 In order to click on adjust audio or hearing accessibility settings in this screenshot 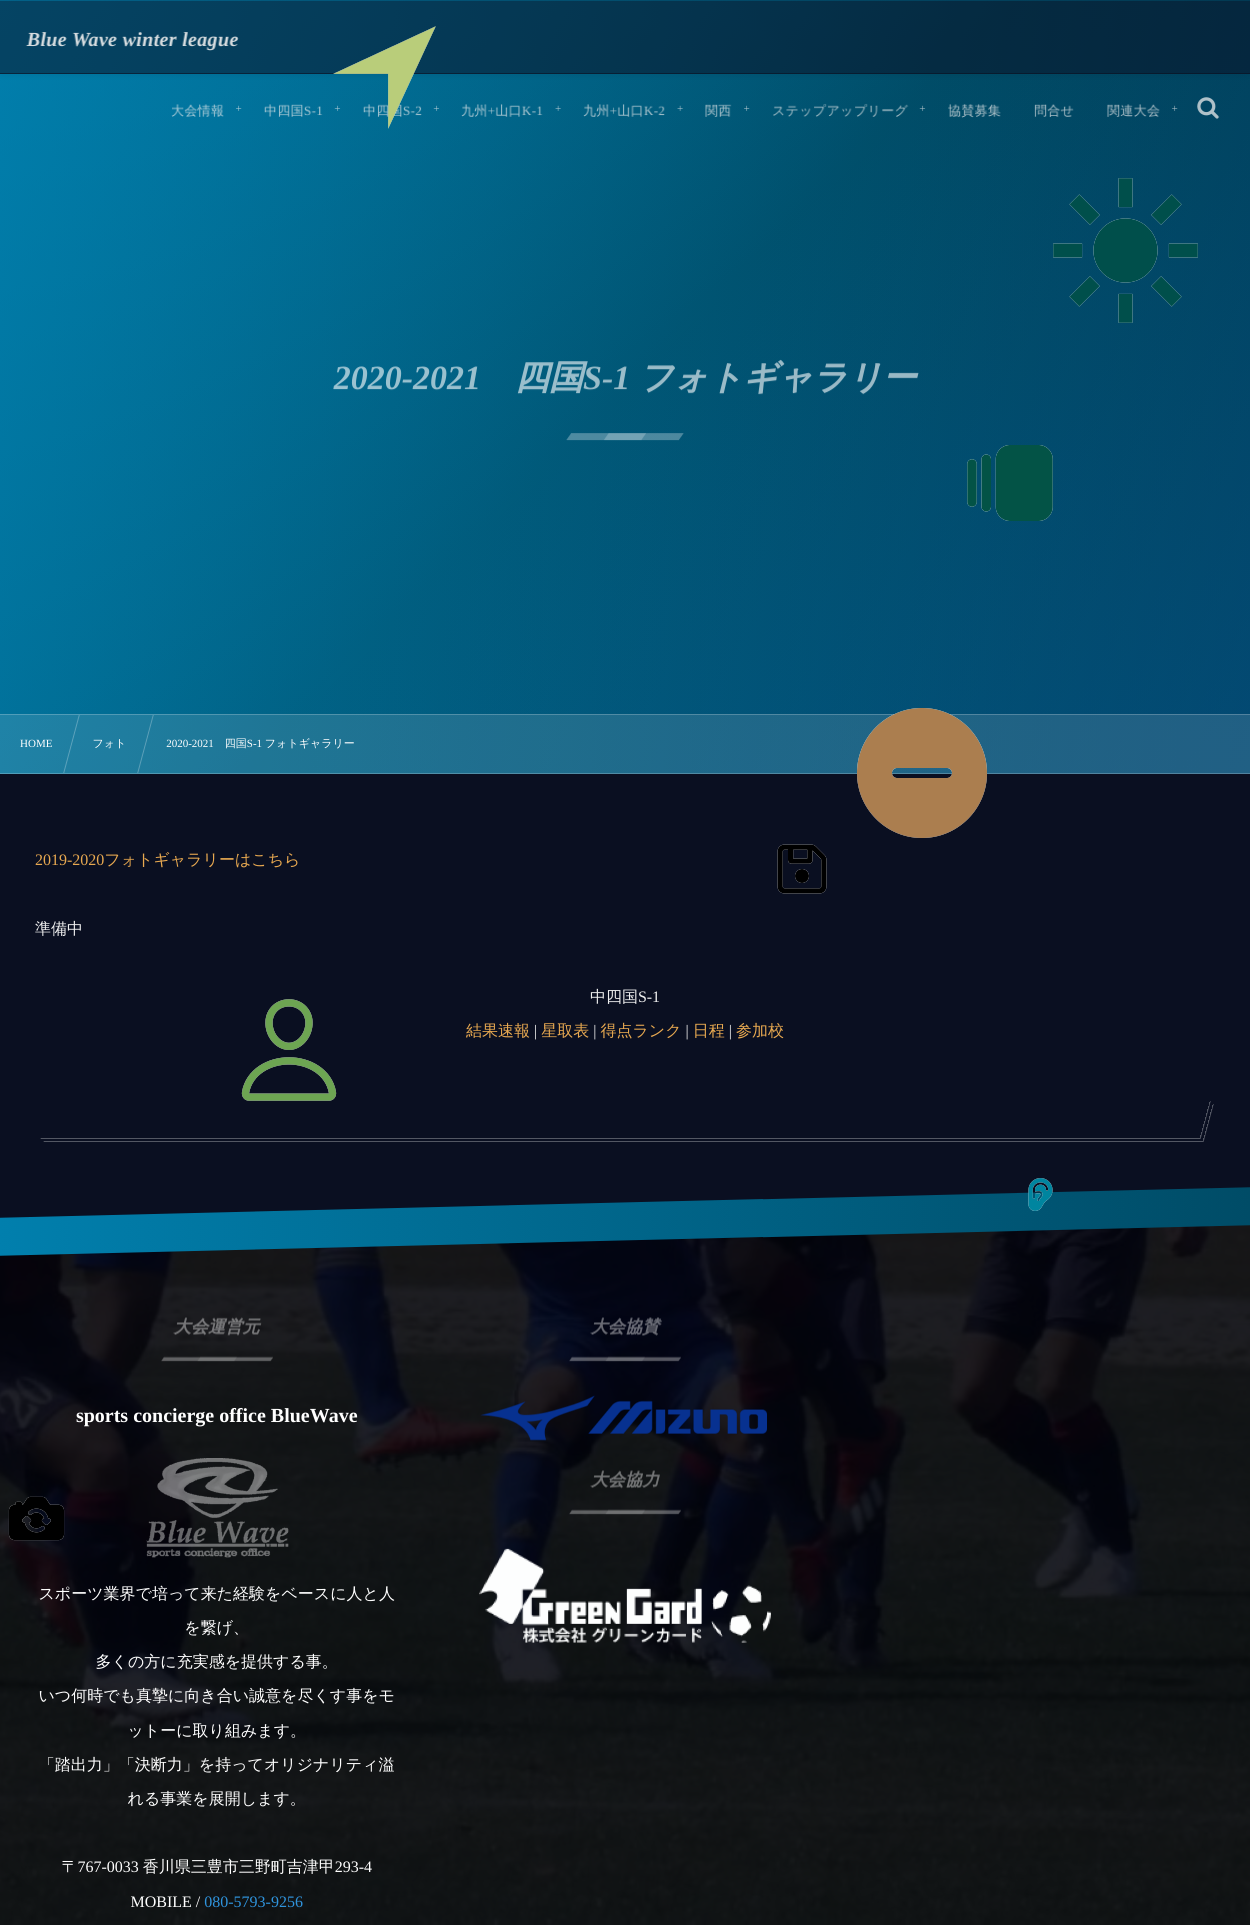, I will do `click(1040, 1194)`.